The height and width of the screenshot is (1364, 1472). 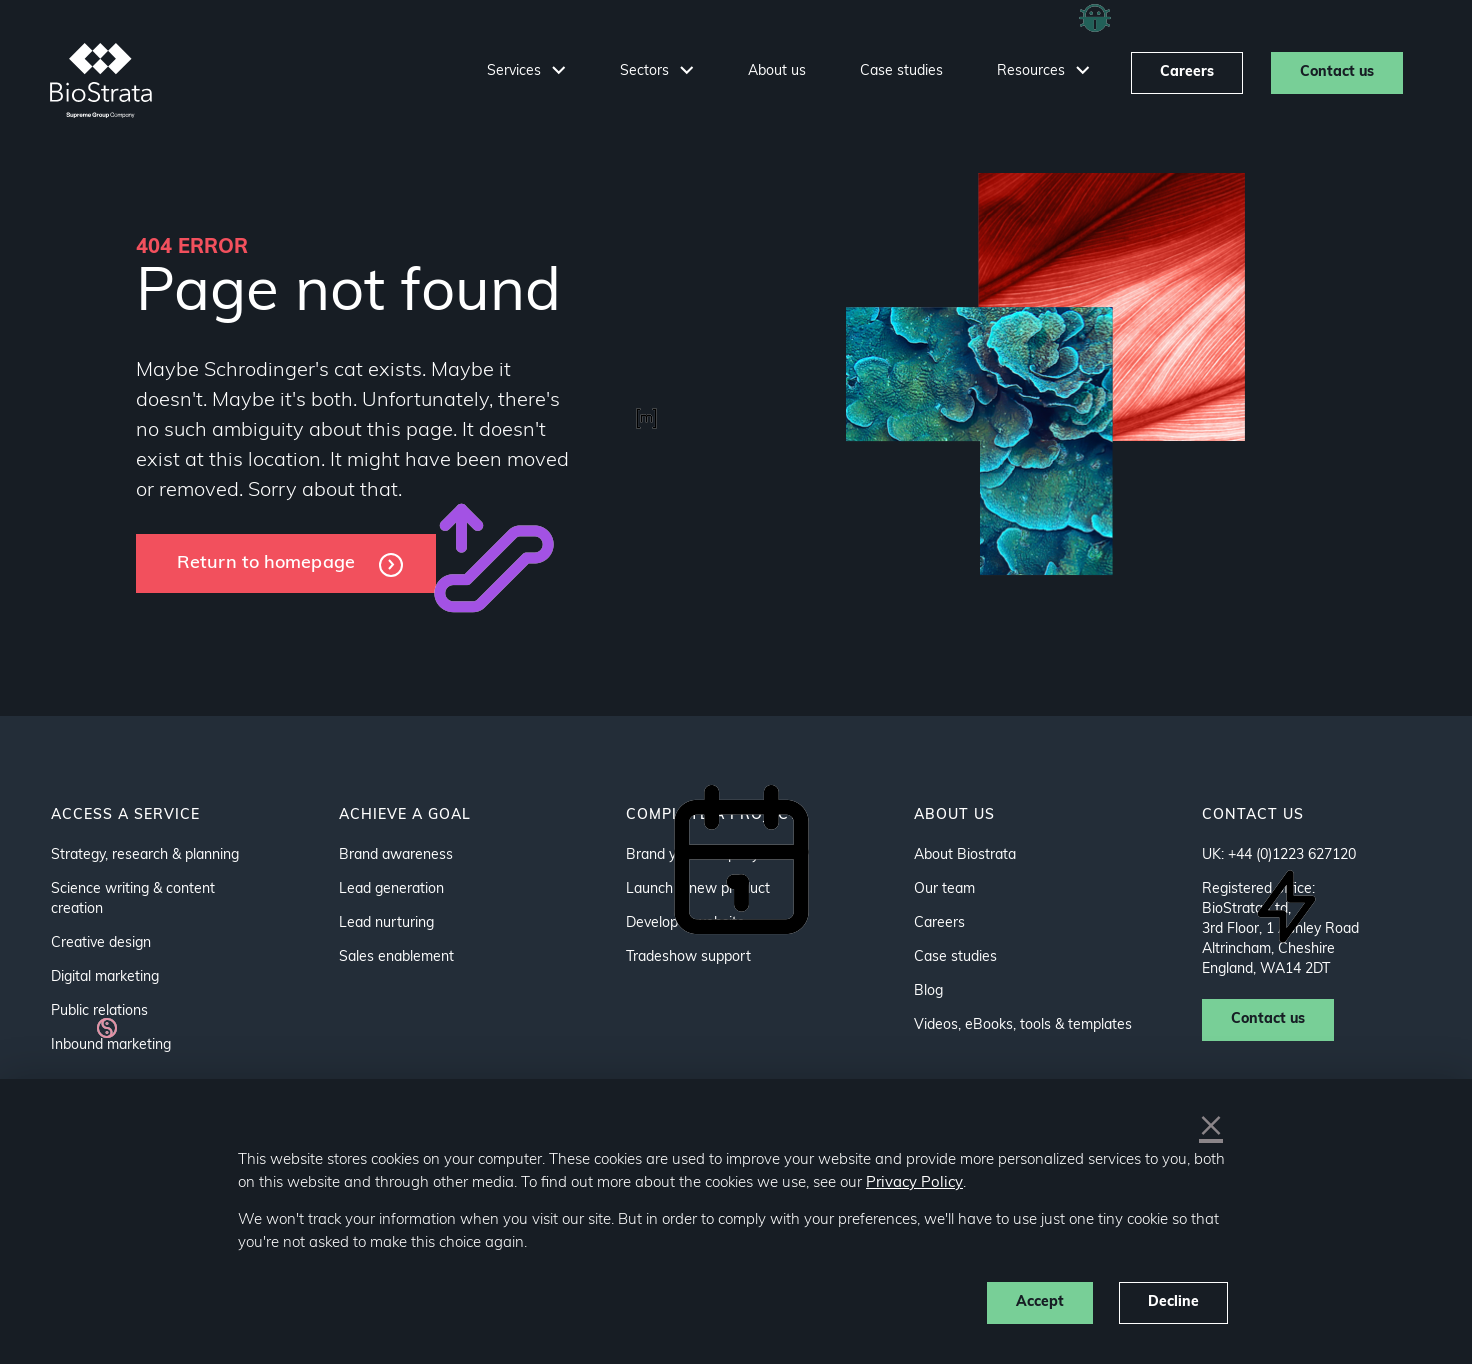 What do you see at coordinates (494, 558) in the screenshot?
I see `escalator going up` at bounding box center [494, 558].